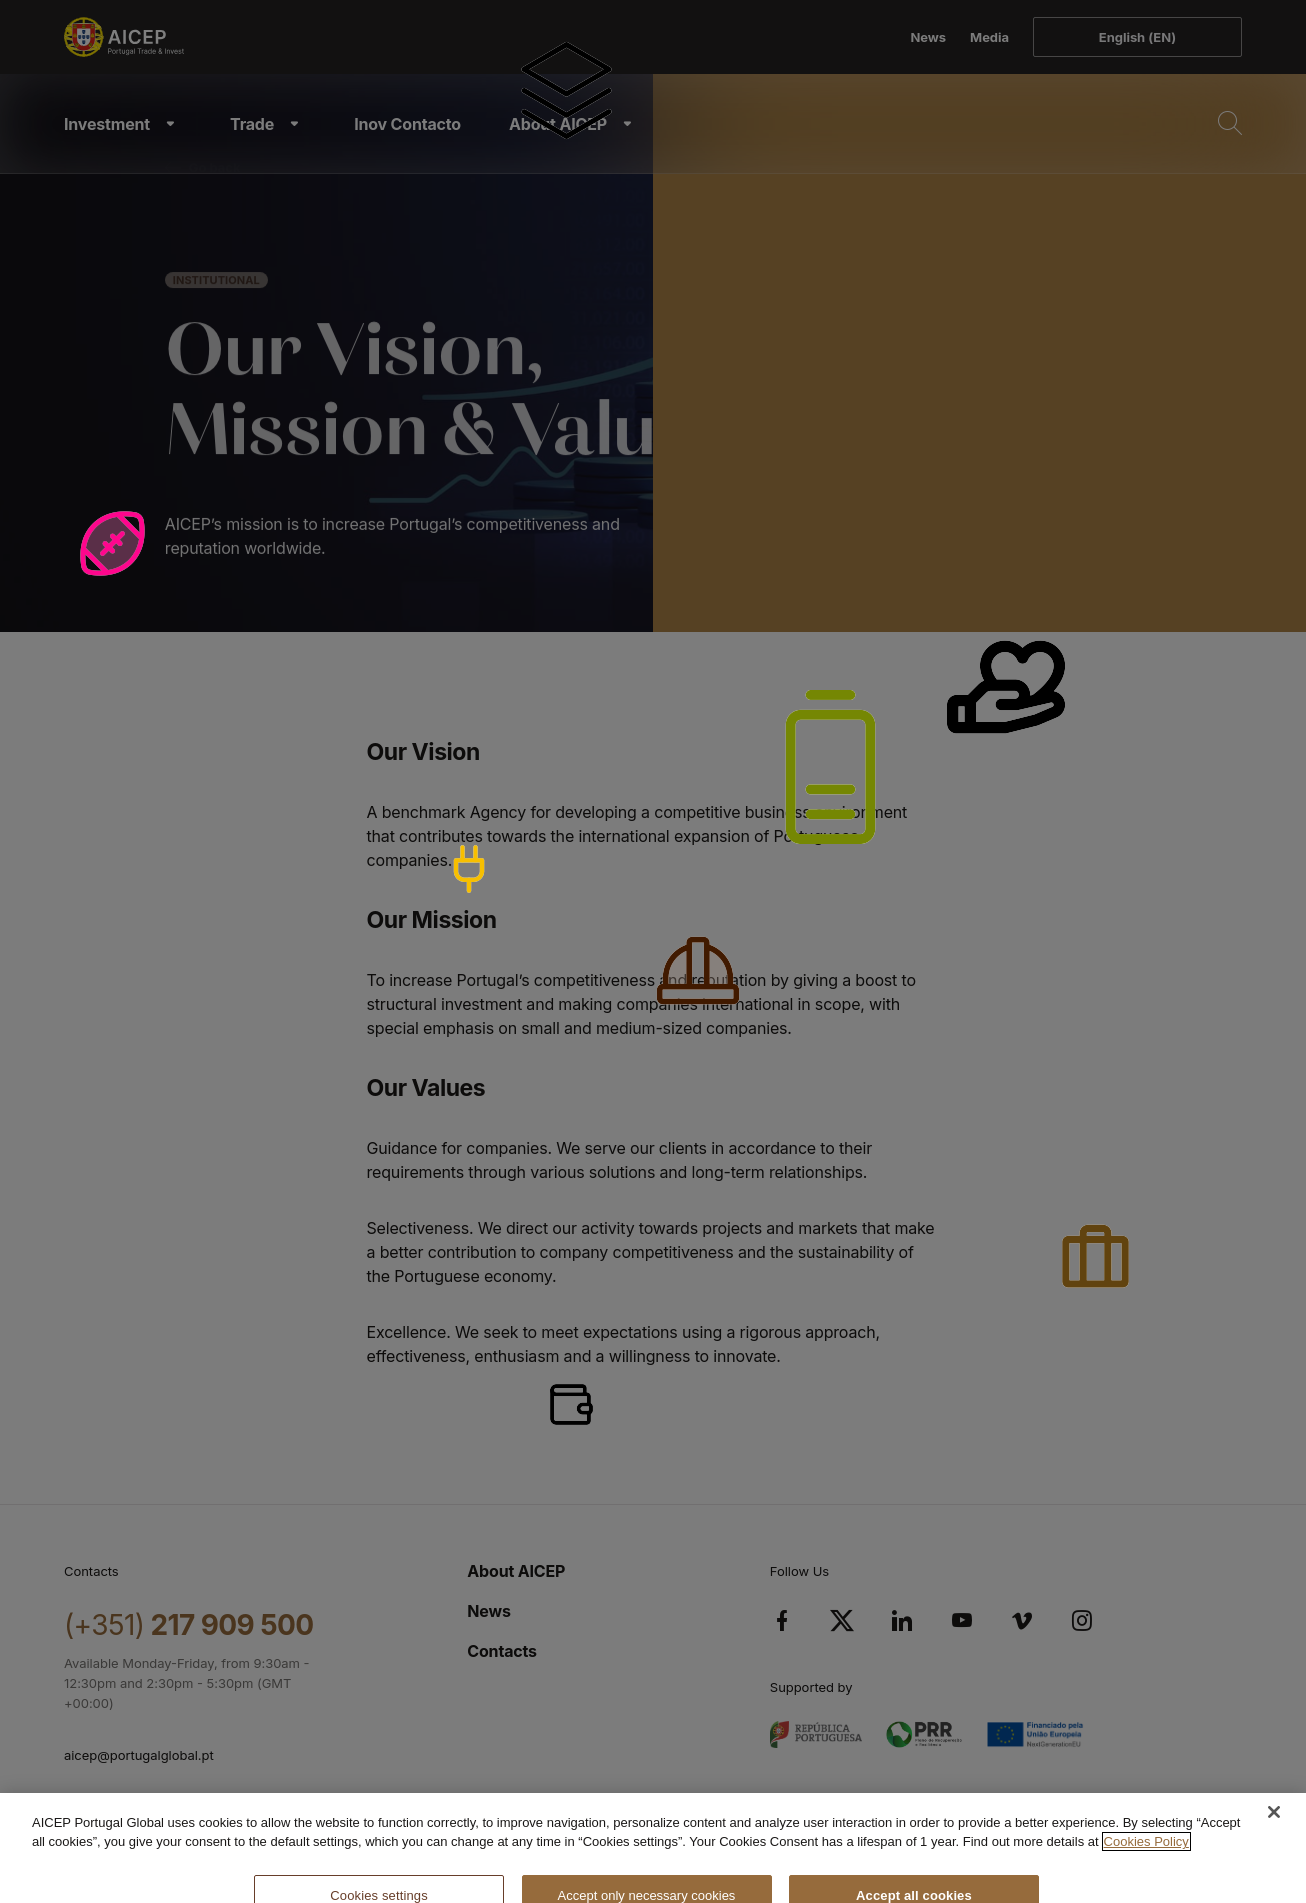 The height and width of the screenshot is (1903, 1306). Describe the element at coordinates (566, 90) in the screenshot. I see `view layers or stacked items` at that location.